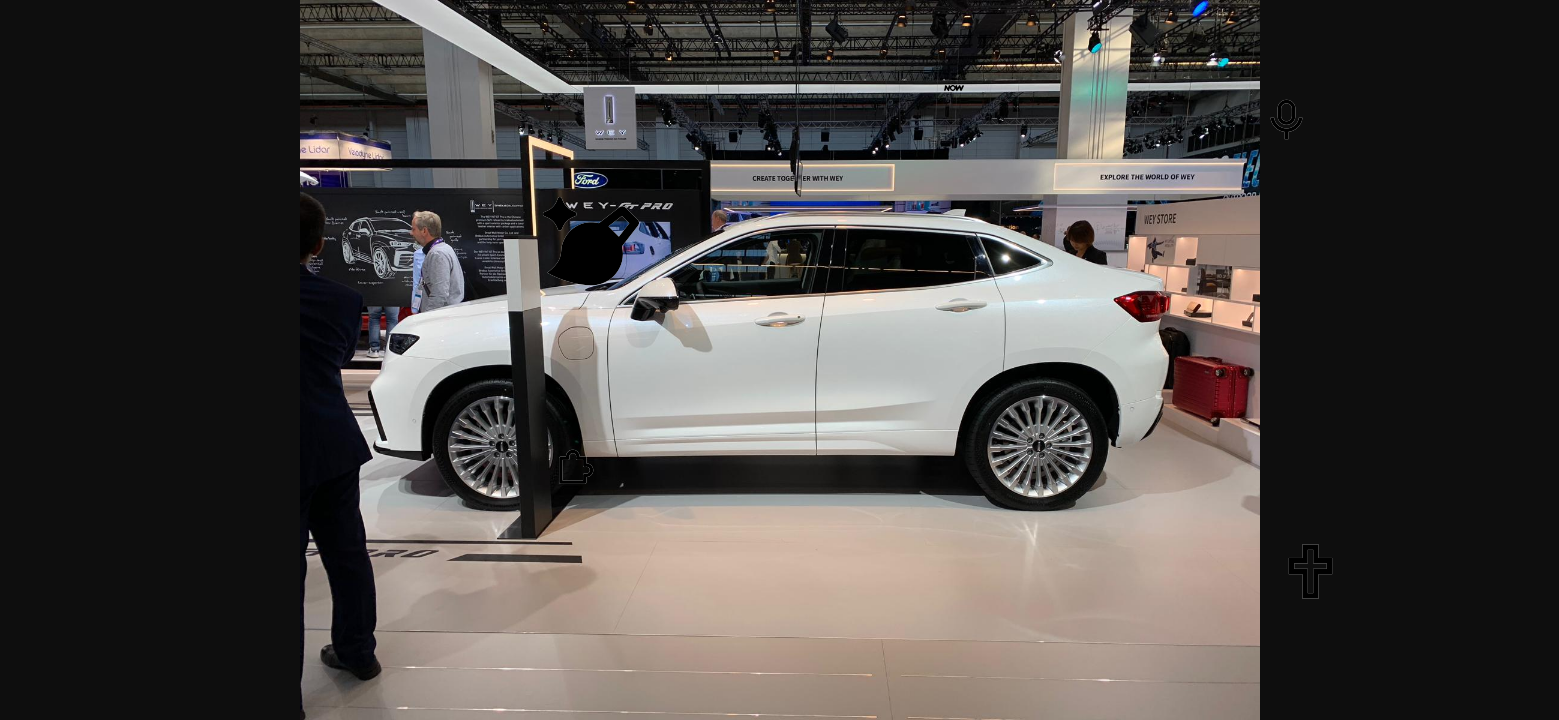 Image resolution: width=1559 pixels, height=720 pixels. Describe the element at coordinates (574, 468) in the screenshot. I see `access plugins or extensions` at that location.